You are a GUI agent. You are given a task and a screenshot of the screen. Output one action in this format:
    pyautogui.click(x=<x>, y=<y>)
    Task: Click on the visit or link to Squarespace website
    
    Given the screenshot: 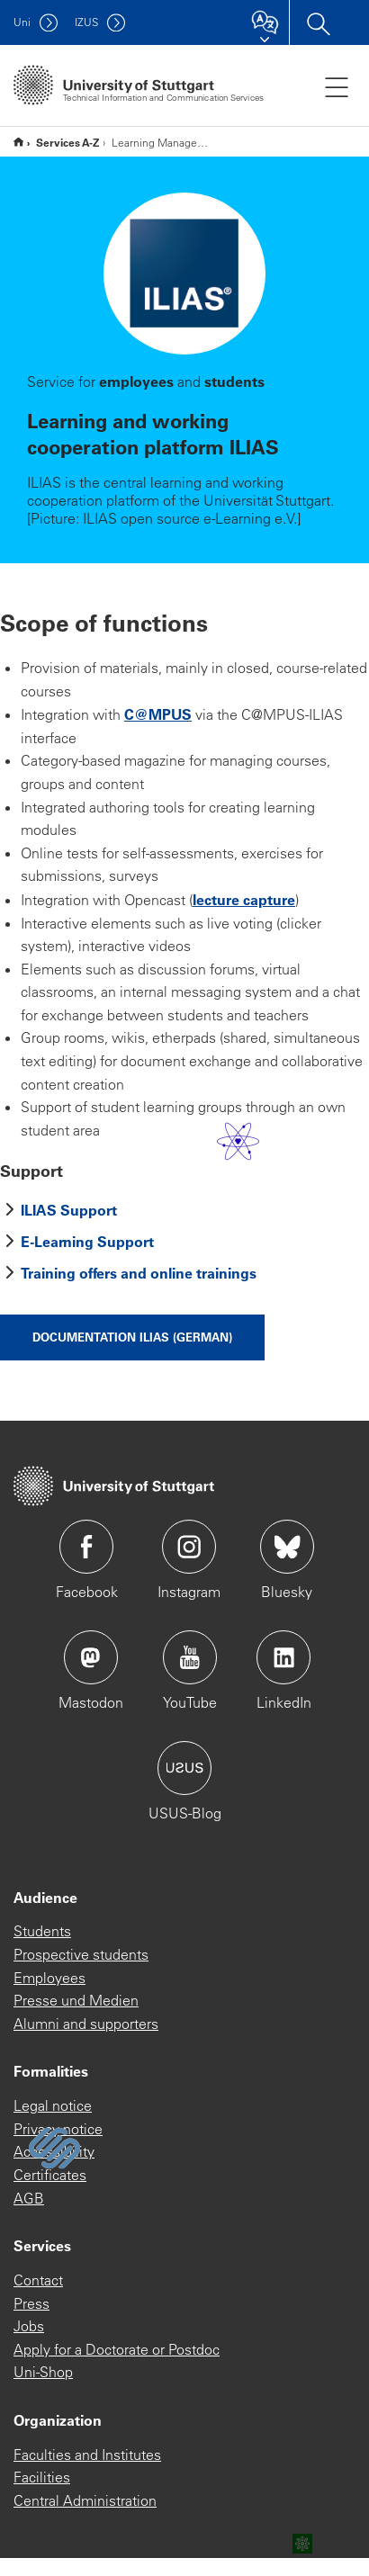 What is the action you would take?
    pyautogui.click(x=54, y=2148)
    